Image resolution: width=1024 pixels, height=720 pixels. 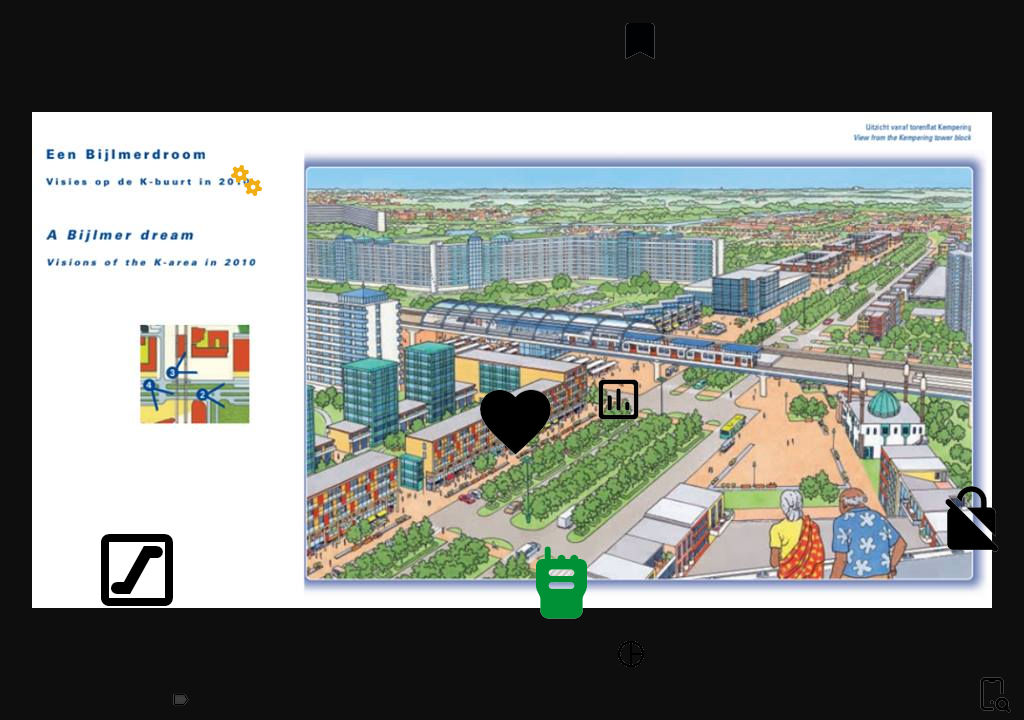 I want to click on add to favorites, so click(x=515, y=421).